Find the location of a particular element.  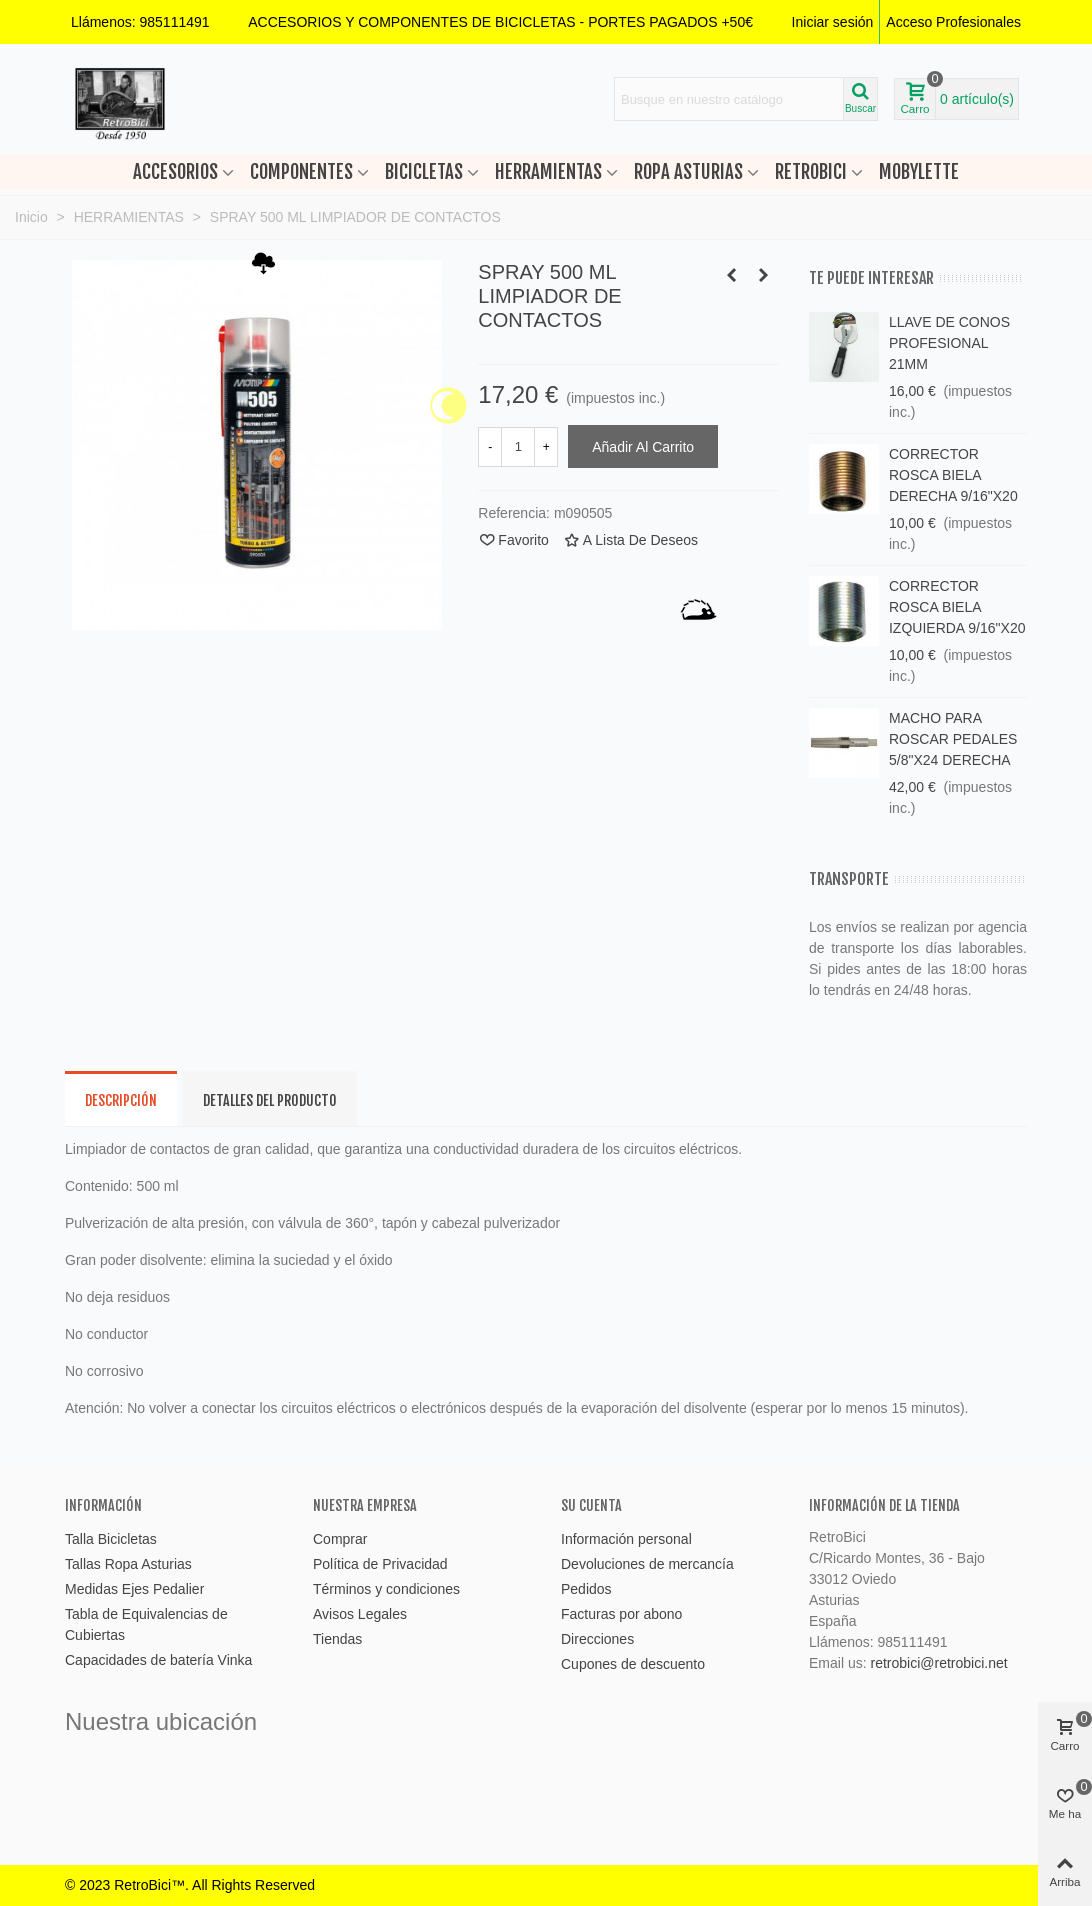

decorative animal icon for games or profiles is located at coordinates (698, 609).